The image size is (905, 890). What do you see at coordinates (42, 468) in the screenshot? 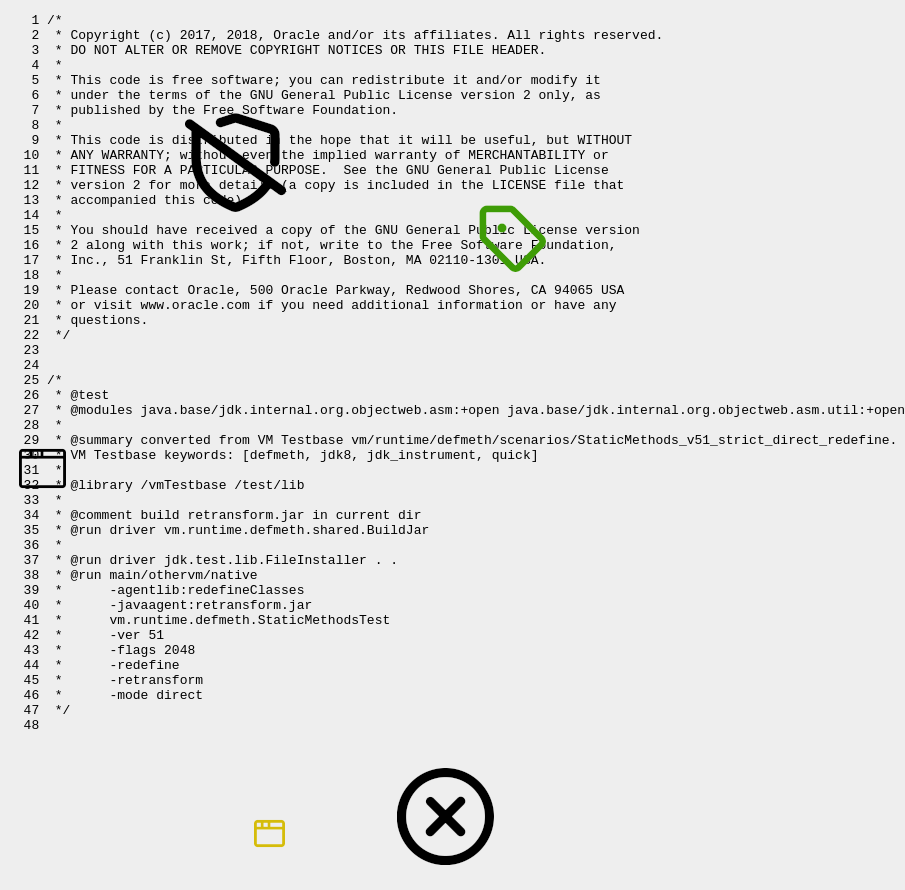
I see `open a new browser window` at bounding box center [42, 468].